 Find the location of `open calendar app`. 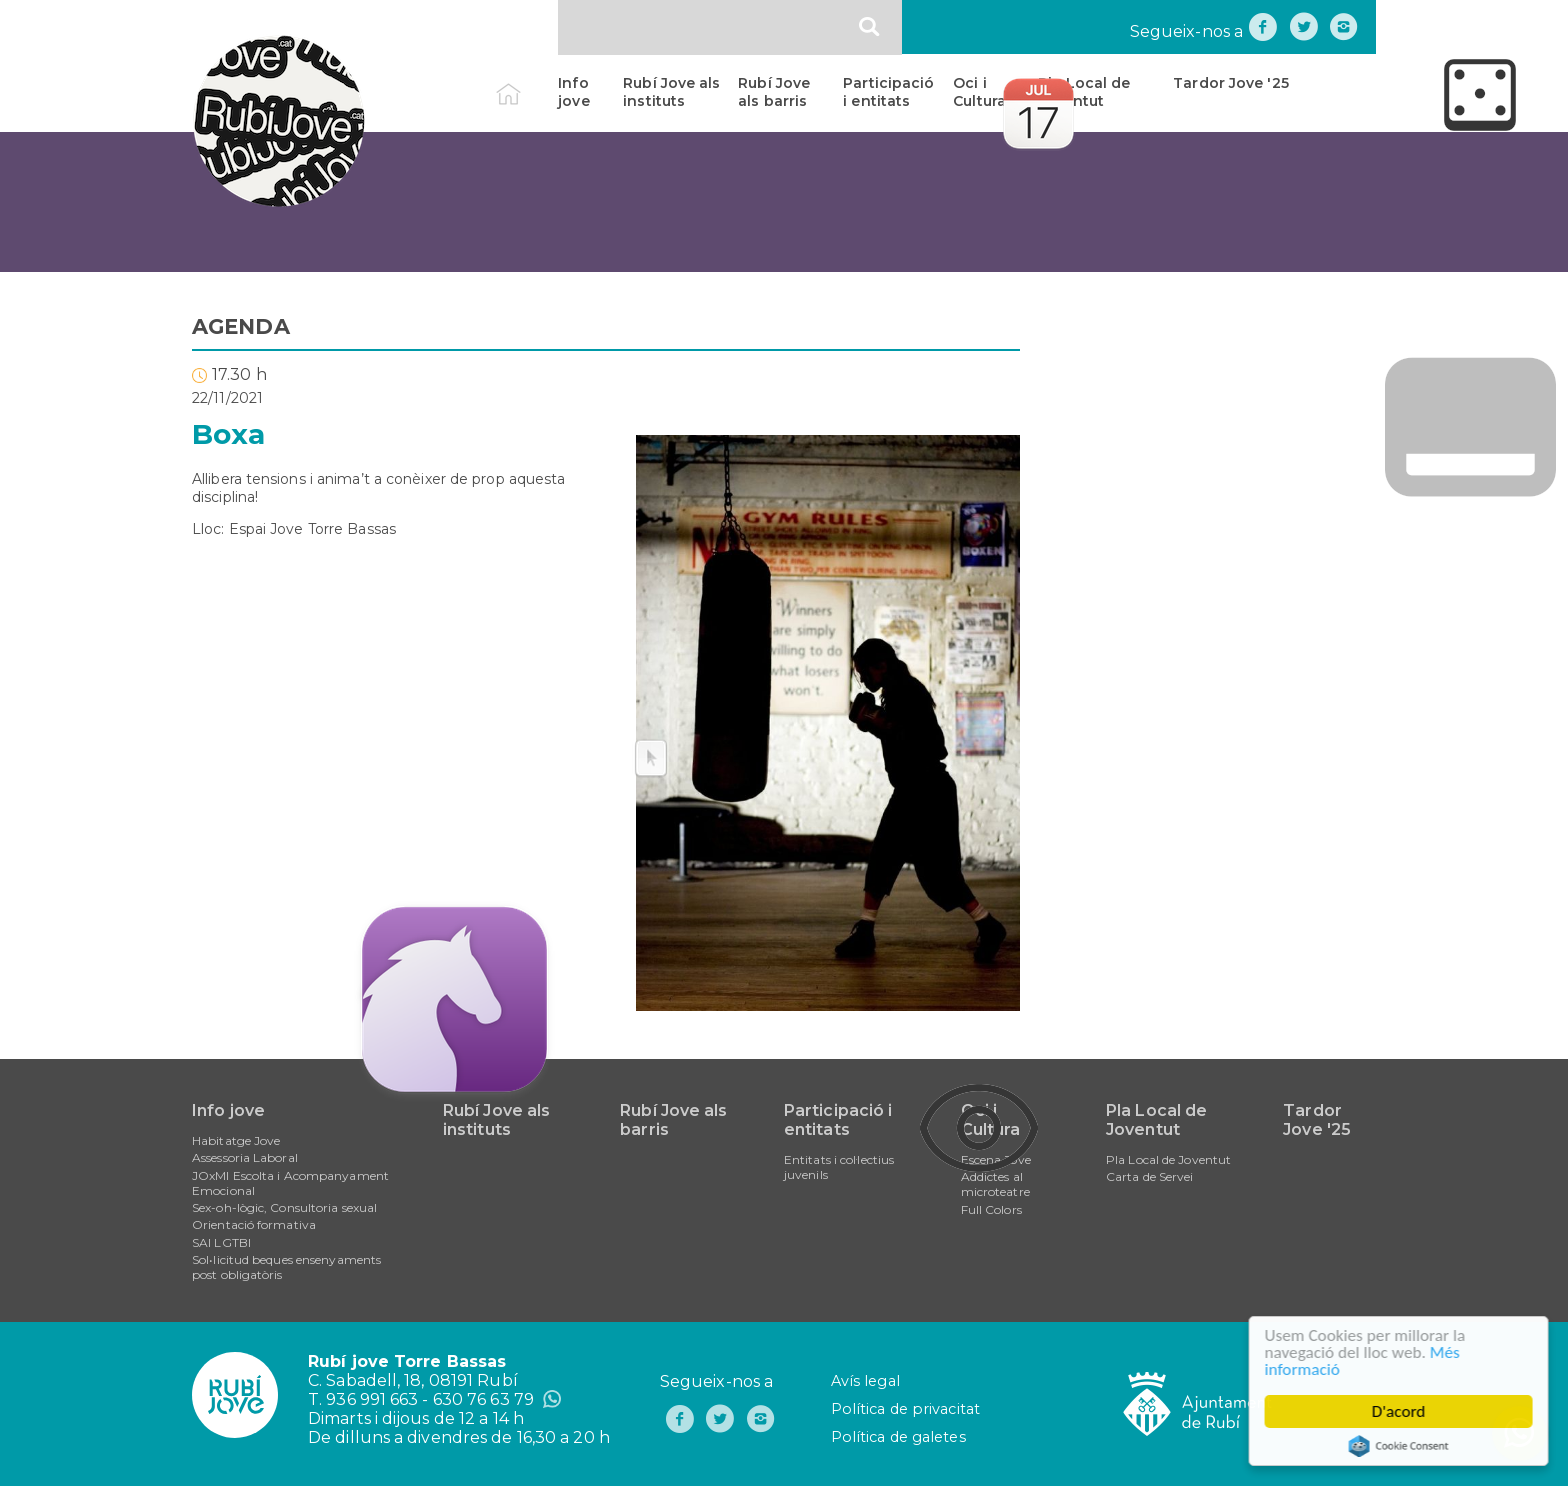

open calendar app is located at coordinates (1038, 113).